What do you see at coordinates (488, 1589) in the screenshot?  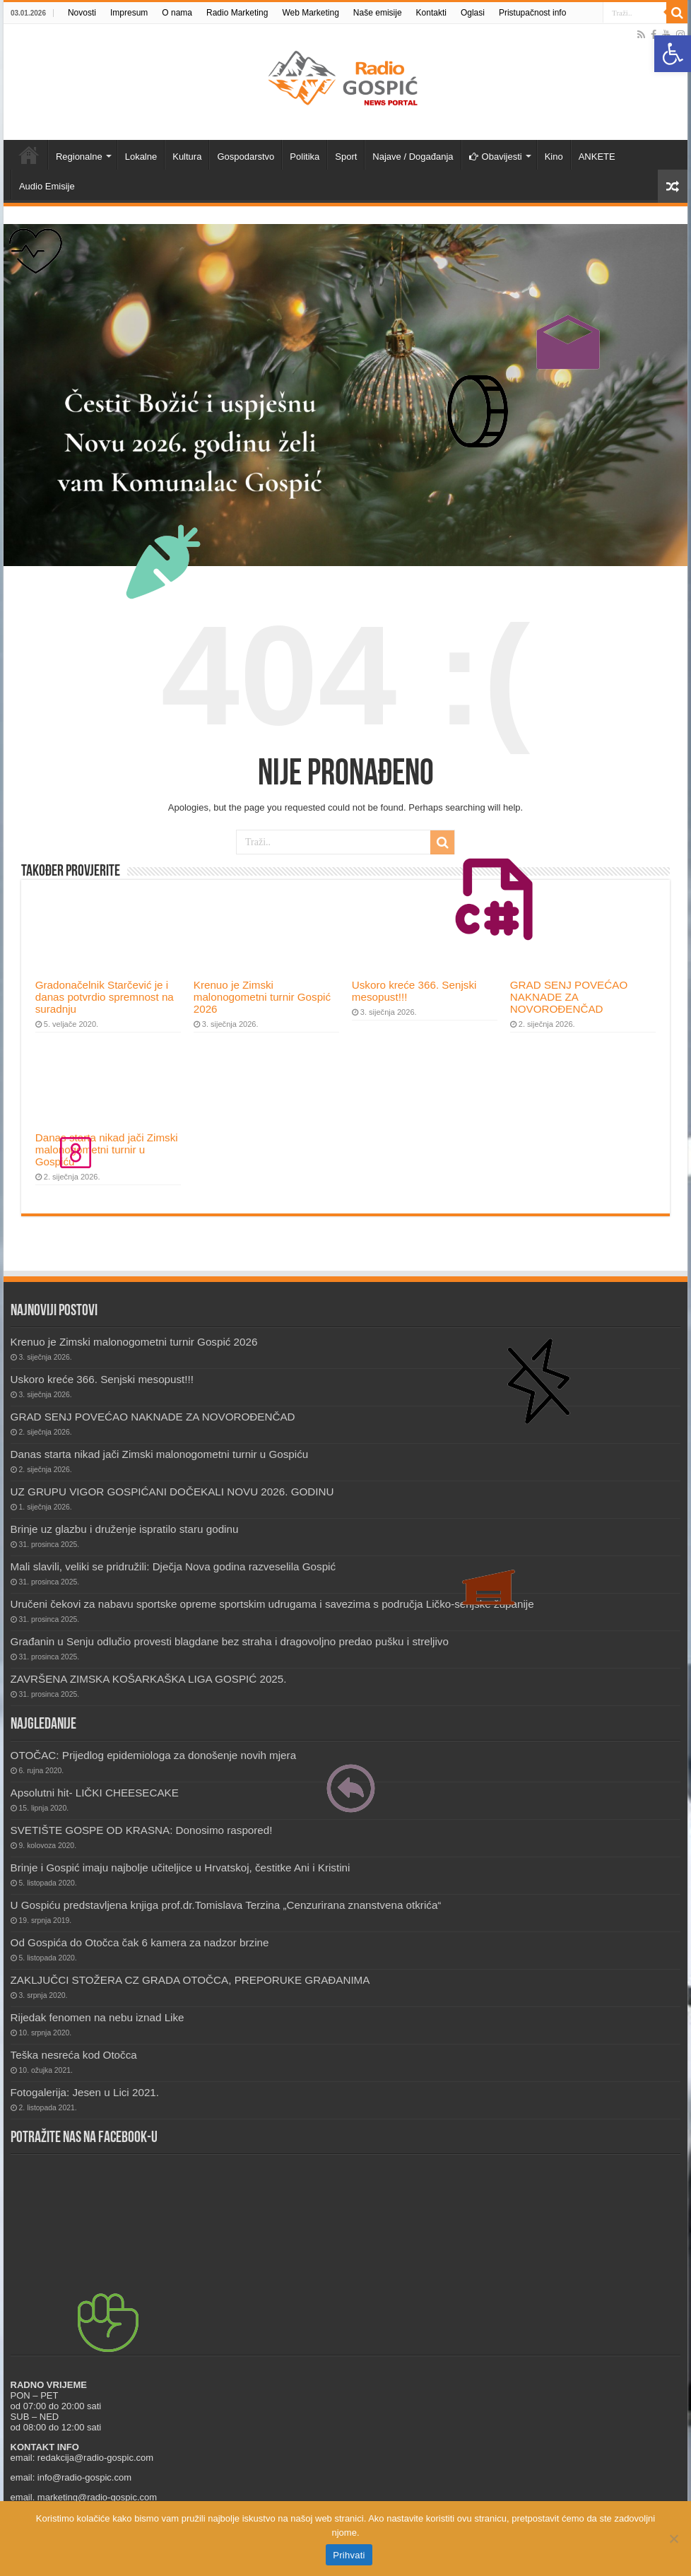 I see `access warehouse or storage inventory` at bounding box center [488, 1589].